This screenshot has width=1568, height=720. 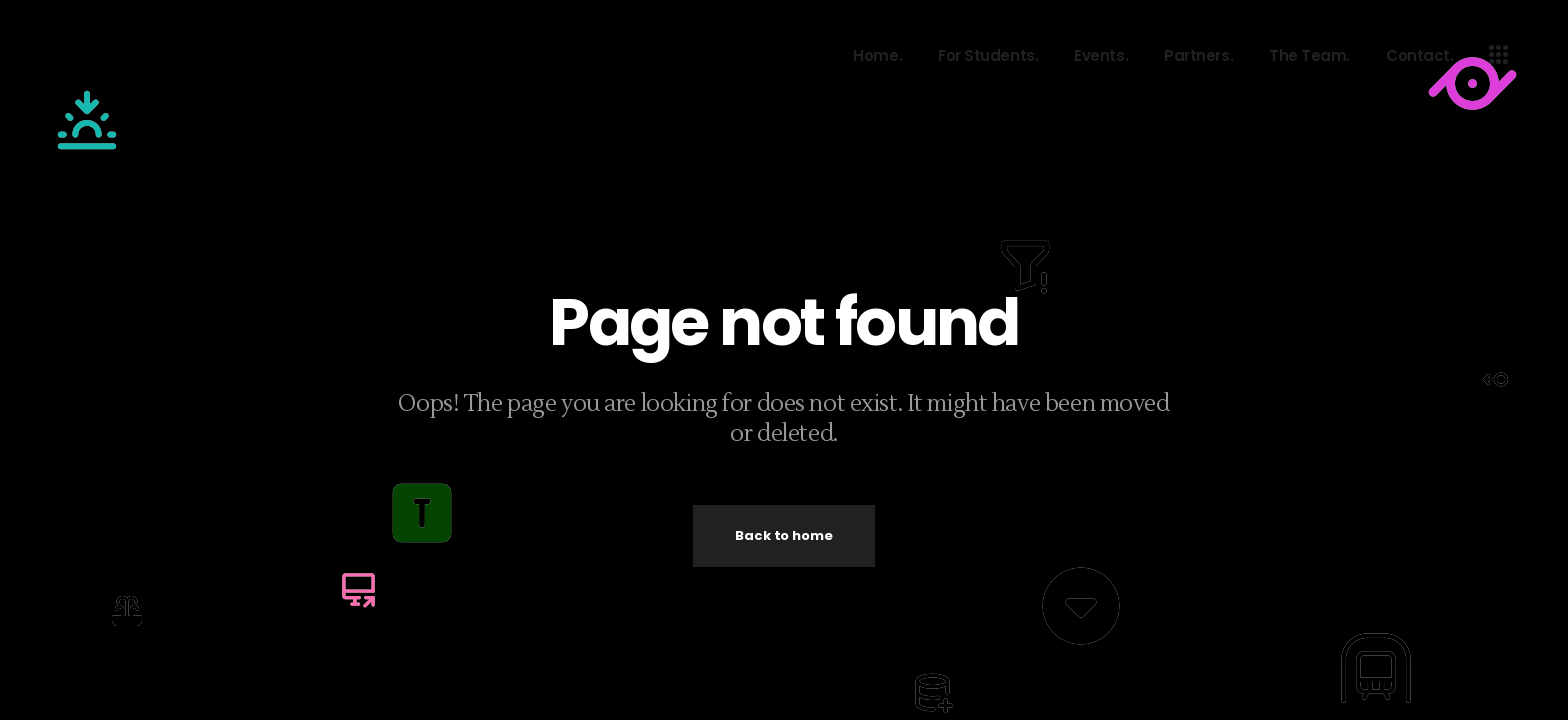 I want to click on select epicene or non-binary gender option, so click(x=1472, y=83).